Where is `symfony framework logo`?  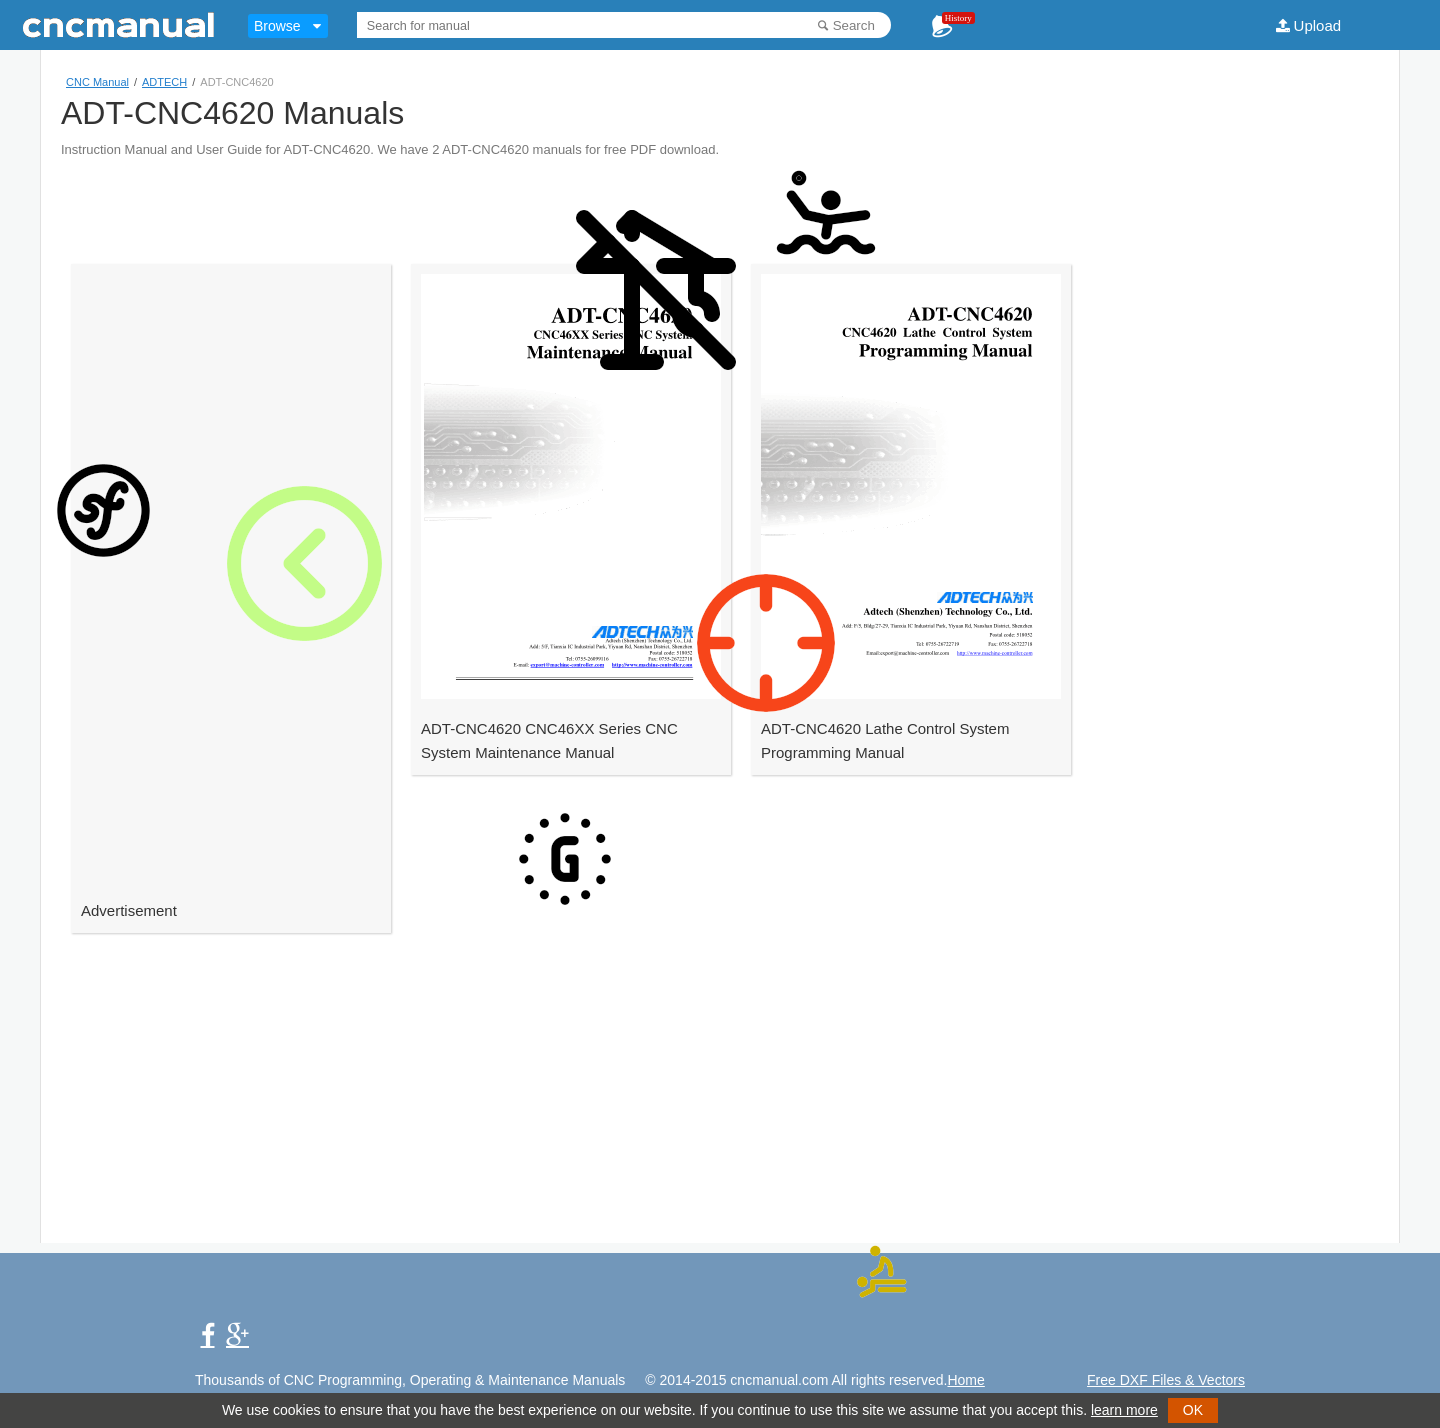 symfony framework logo is located at coordinates (103, 510).